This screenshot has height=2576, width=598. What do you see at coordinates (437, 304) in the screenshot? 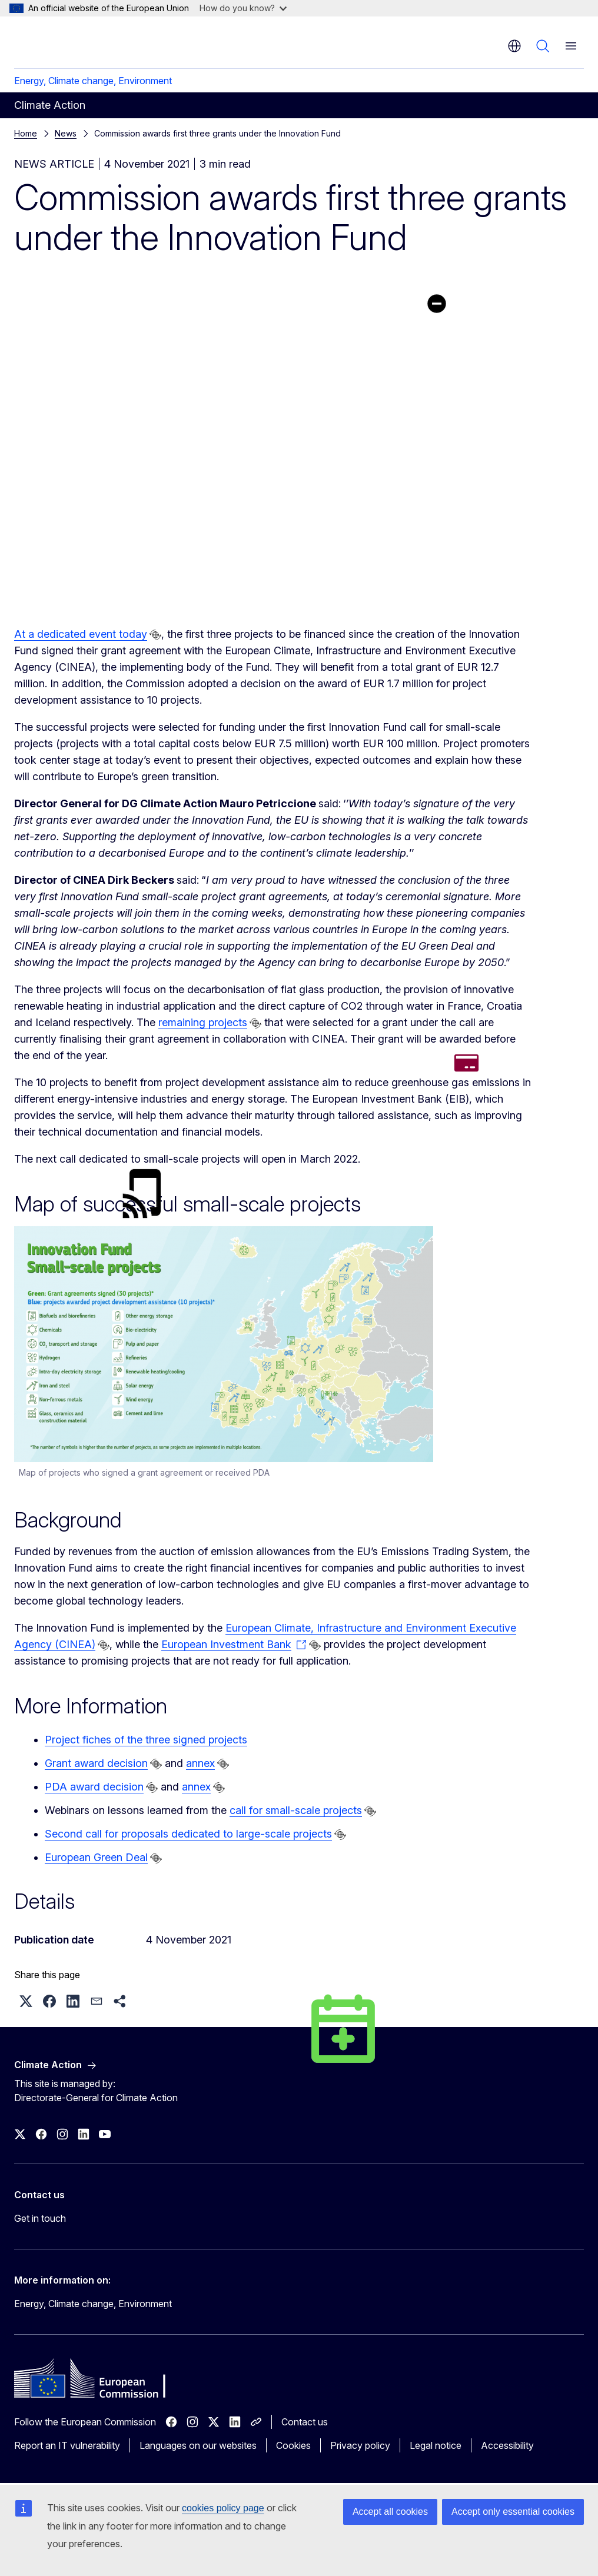
I see `do not disturb mode is enabled` at bounding box center [437, 304].